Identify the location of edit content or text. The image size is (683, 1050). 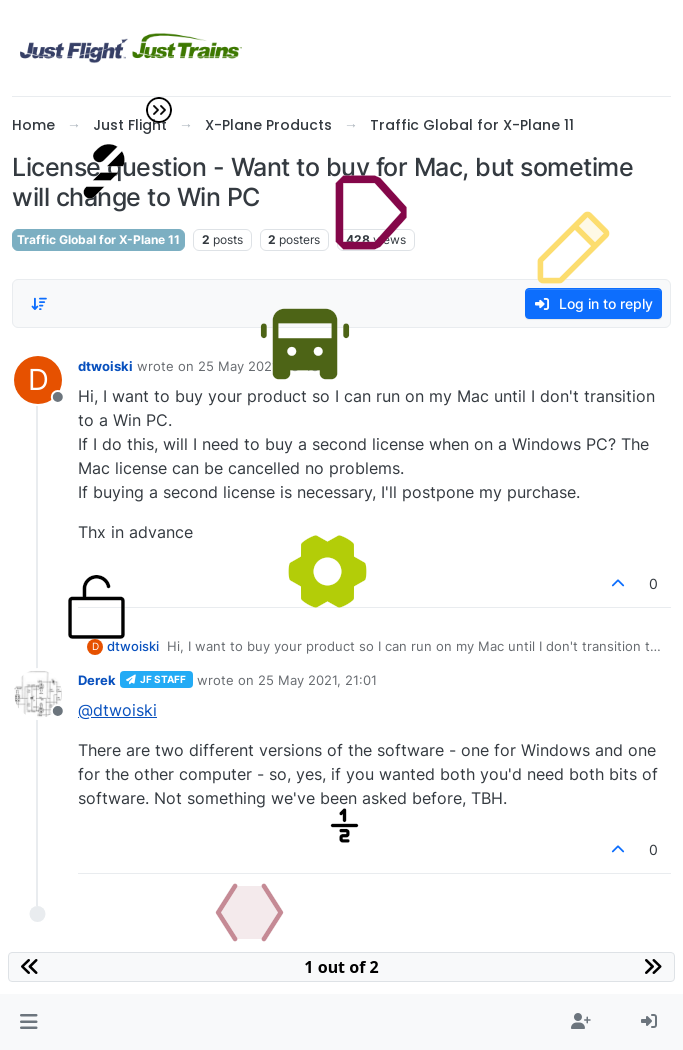
(572, 249).